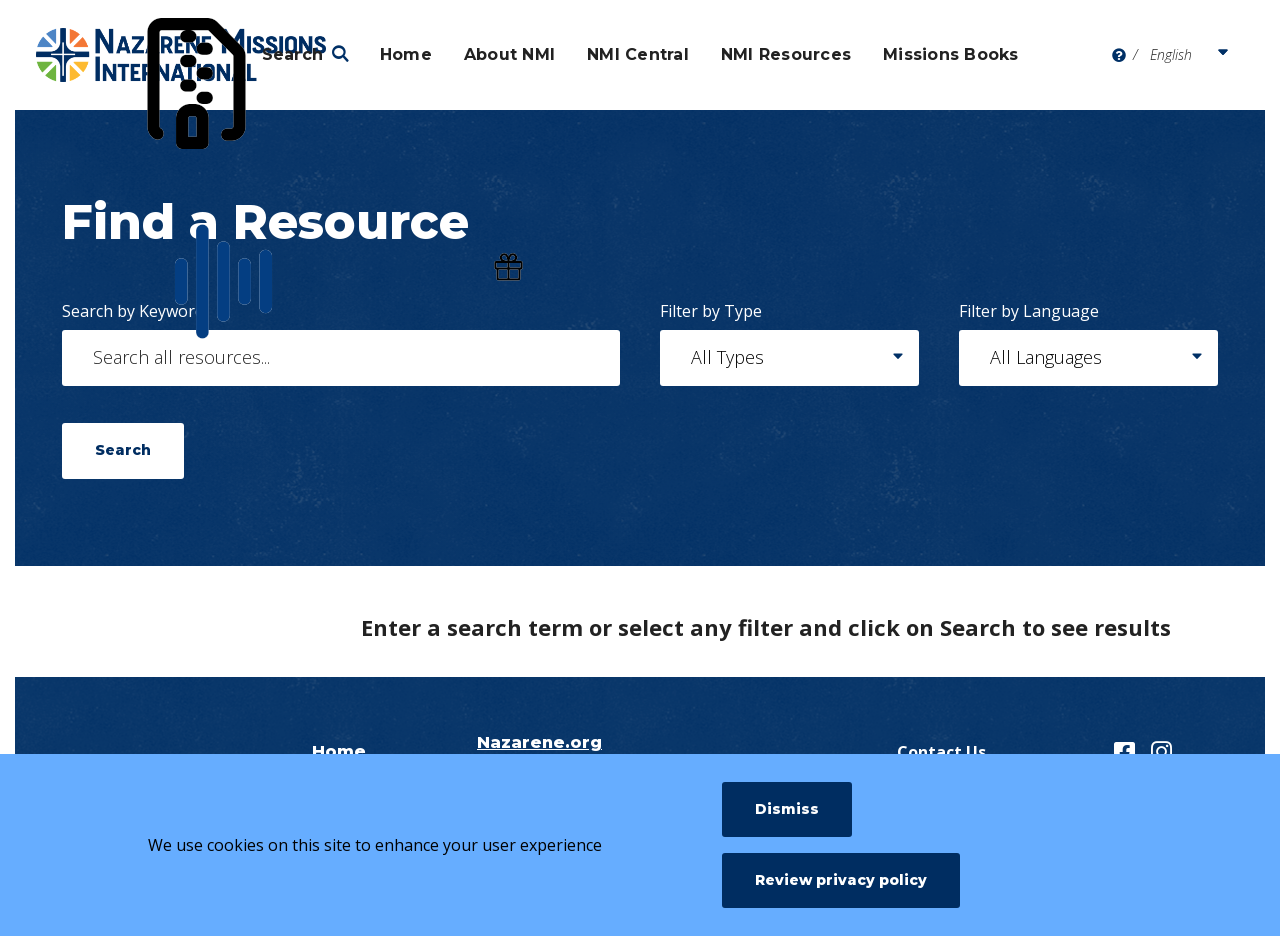 Image resolution: width=1280 pixels, height=936 pixels. I want to click on view or open a compressed zip file, so click(196, 83).